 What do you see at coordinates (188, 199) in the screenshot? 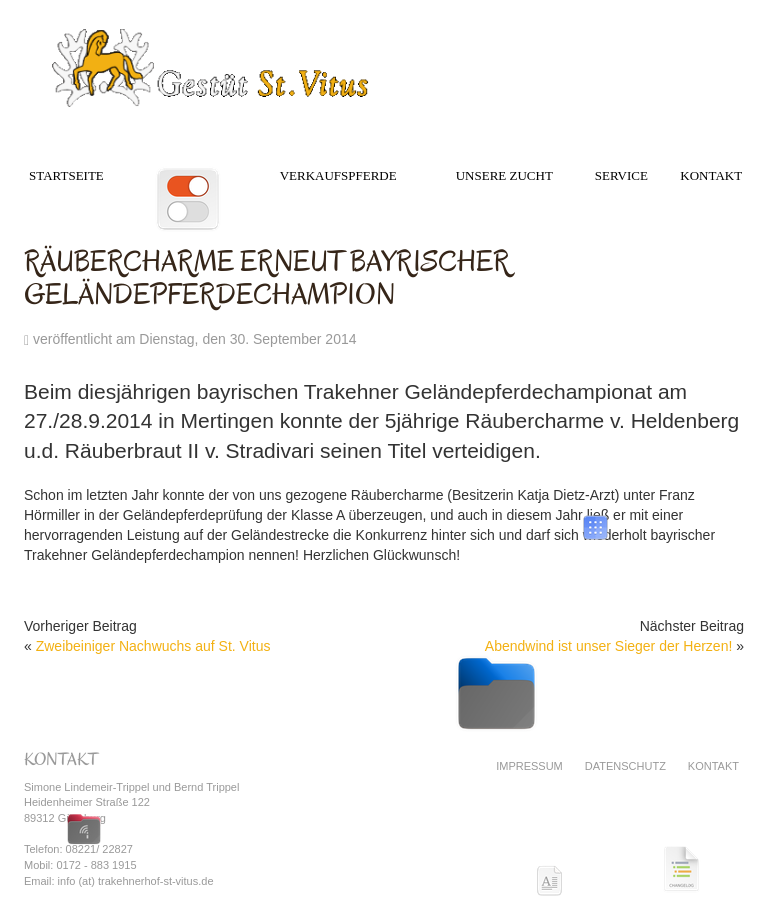
I see `open gnome tweaks to customize desktop settings` at bounding box center [188, 199].